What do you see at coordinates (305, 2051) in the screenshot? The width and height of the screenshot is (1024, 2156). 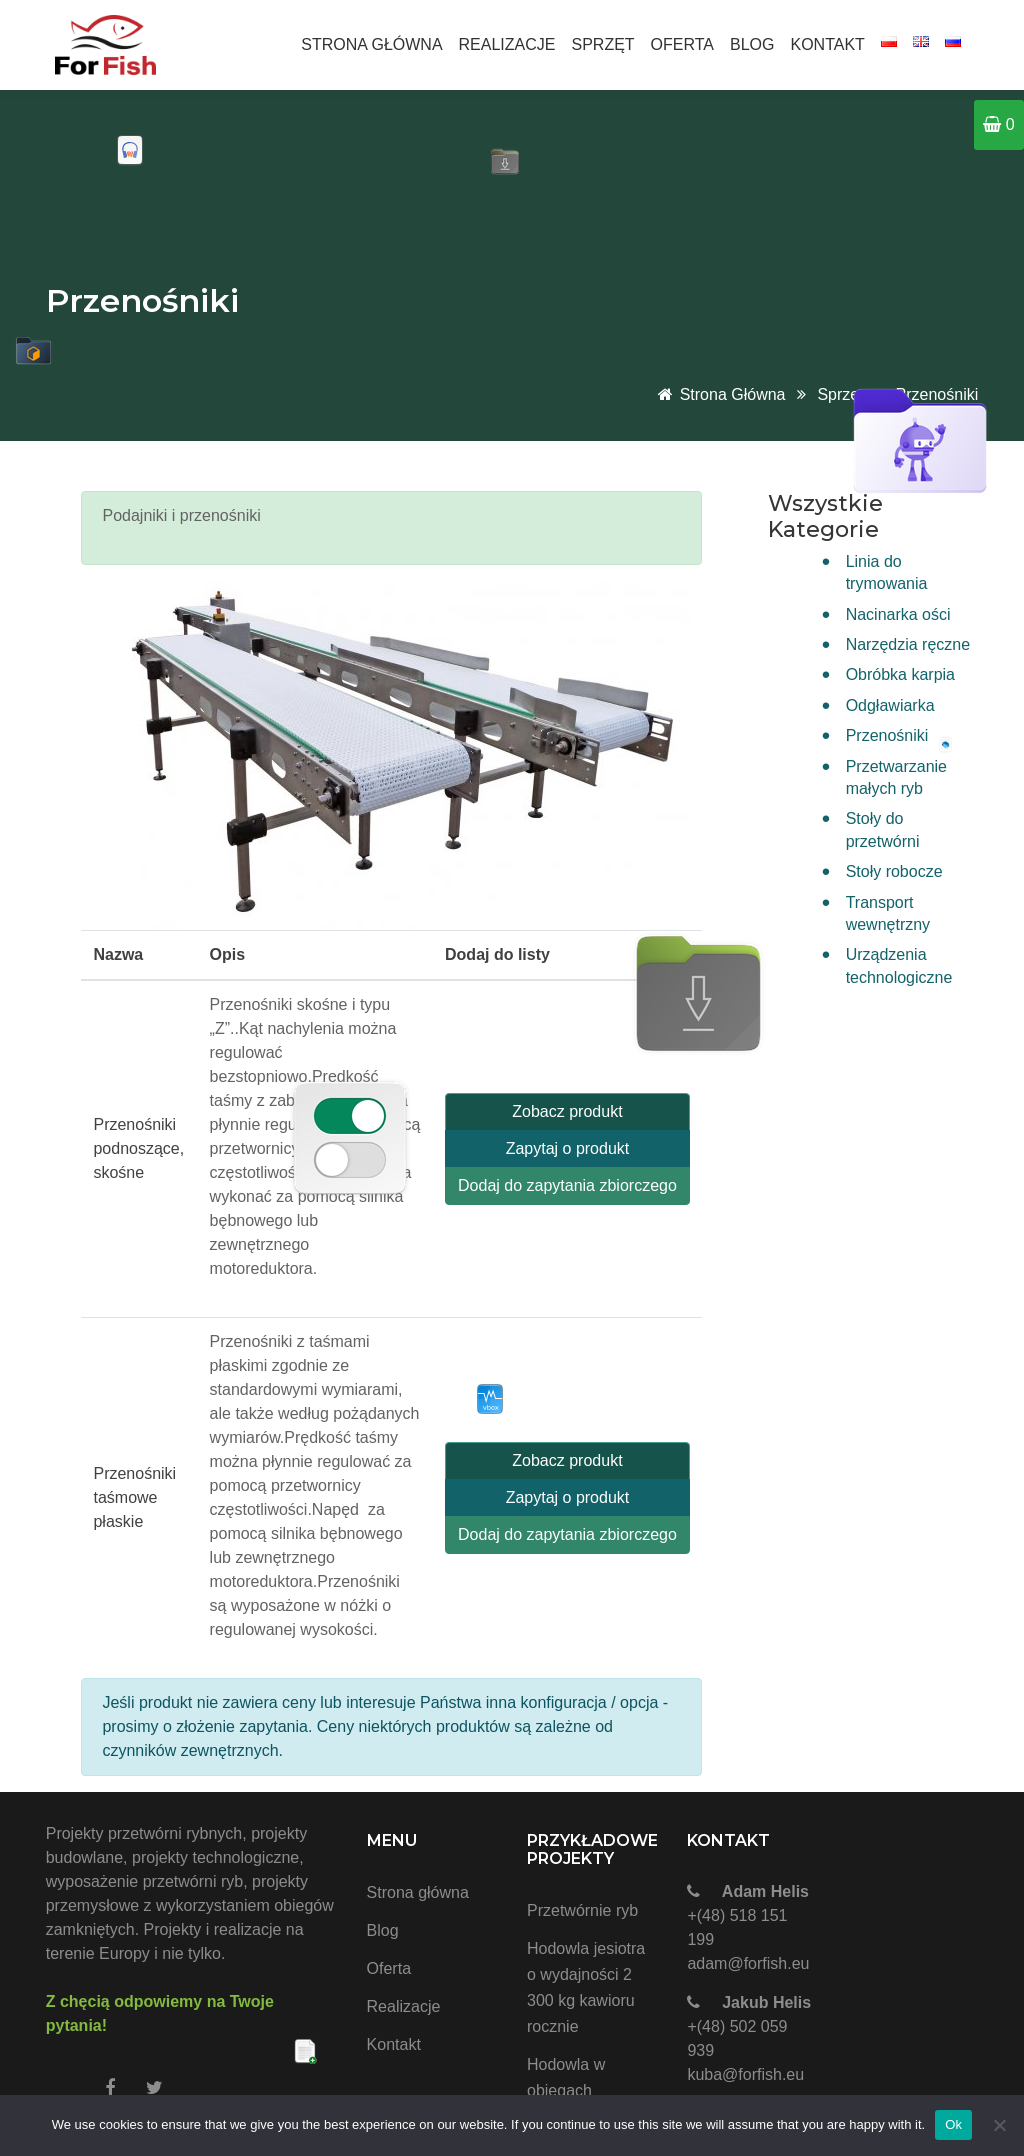 I see `create a new document` at bounding box center [305, 2051].